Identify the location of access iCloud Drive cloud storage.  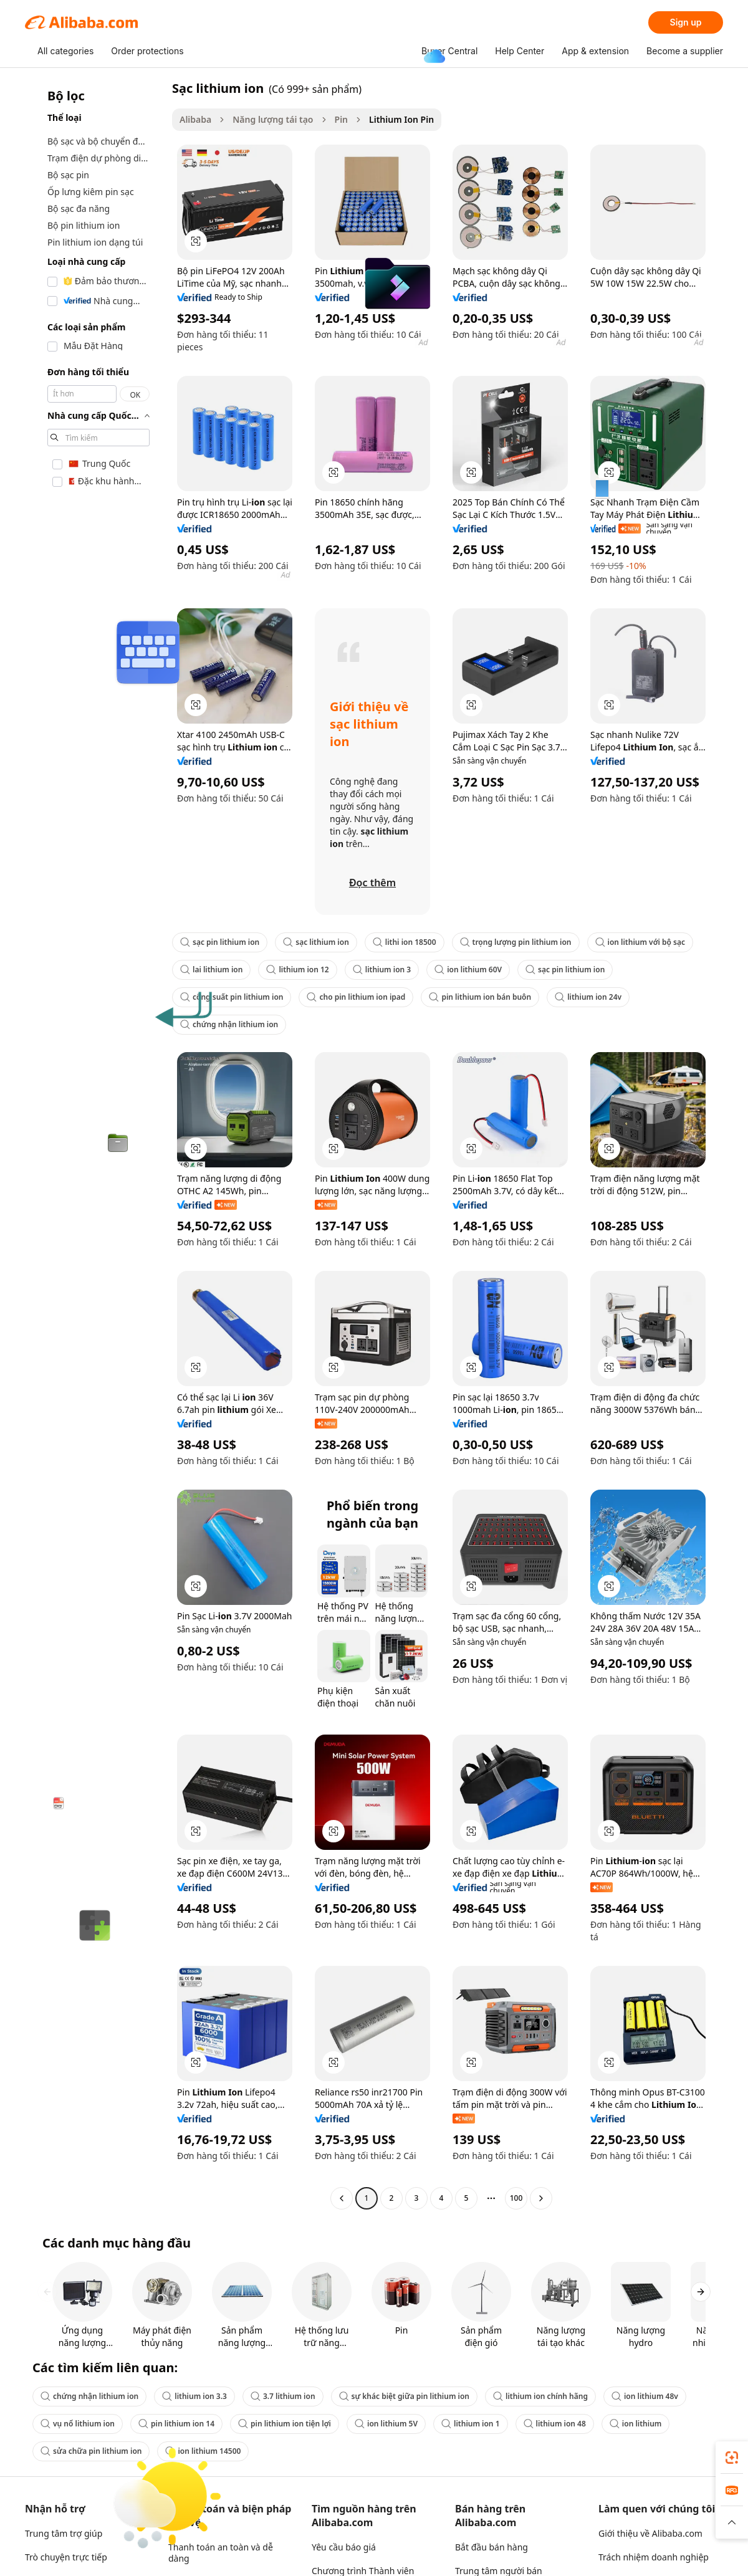
(434, 56).